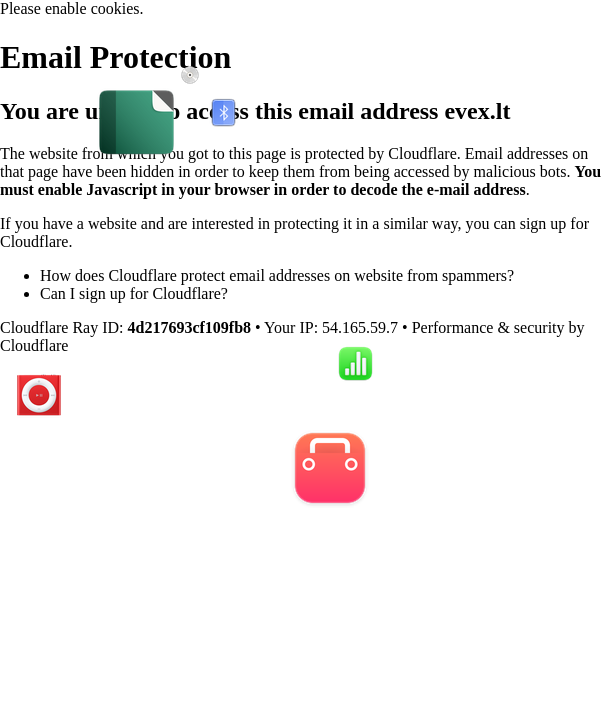 The height and width of the screenshot is (720, 609). I want to click on change your desktop wallpaper, so click(136, 119).